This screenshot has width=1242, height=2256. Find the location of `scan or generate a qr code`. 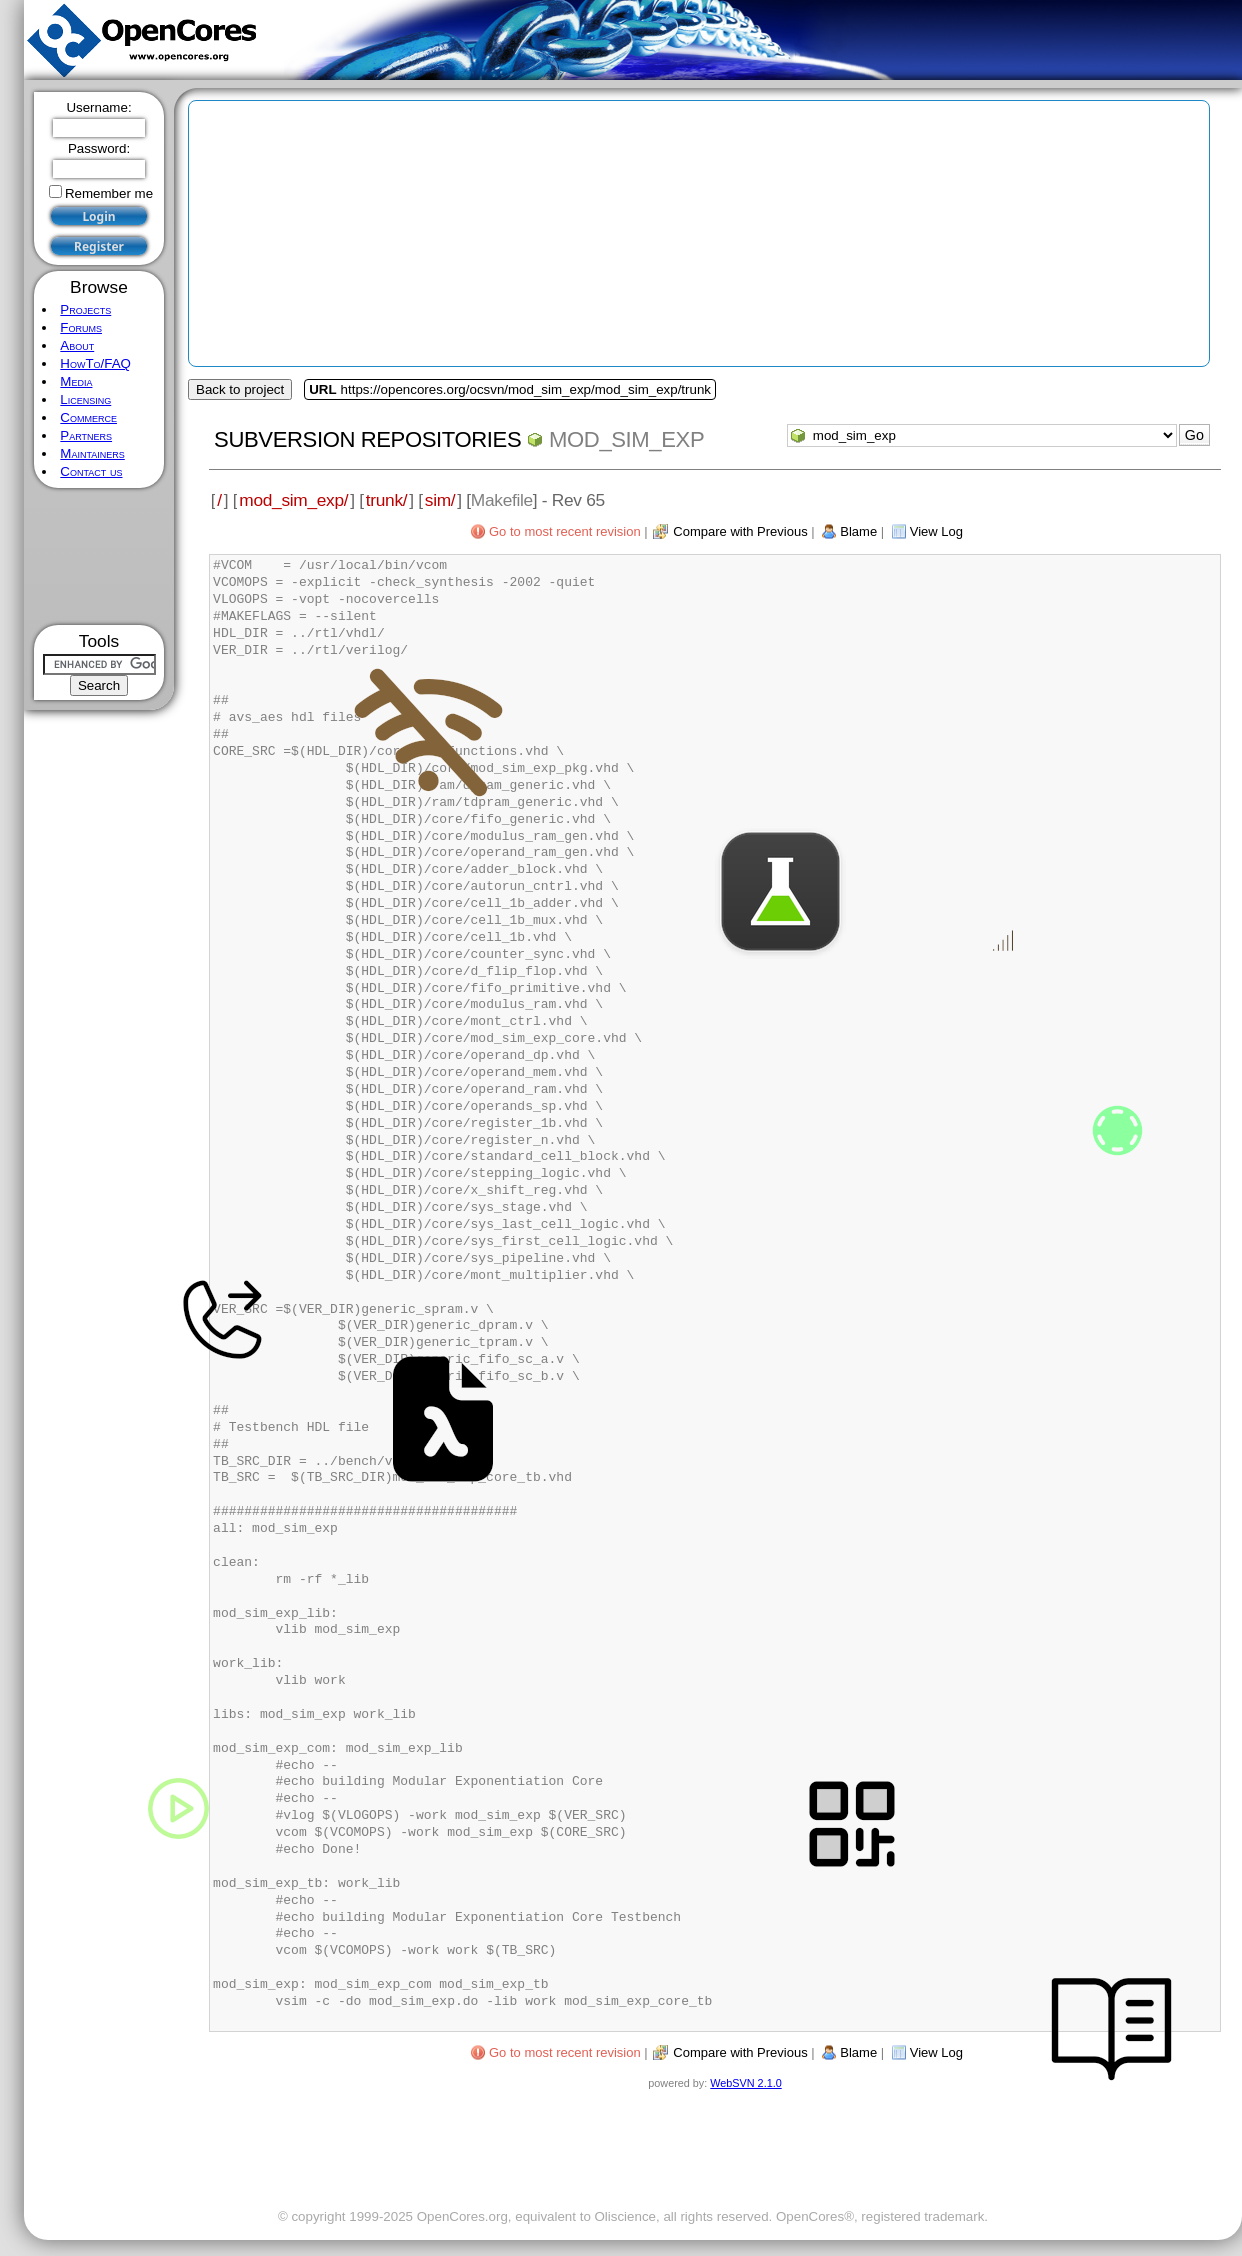

scan or generate a qr code is located at coordinates (852, 1824).